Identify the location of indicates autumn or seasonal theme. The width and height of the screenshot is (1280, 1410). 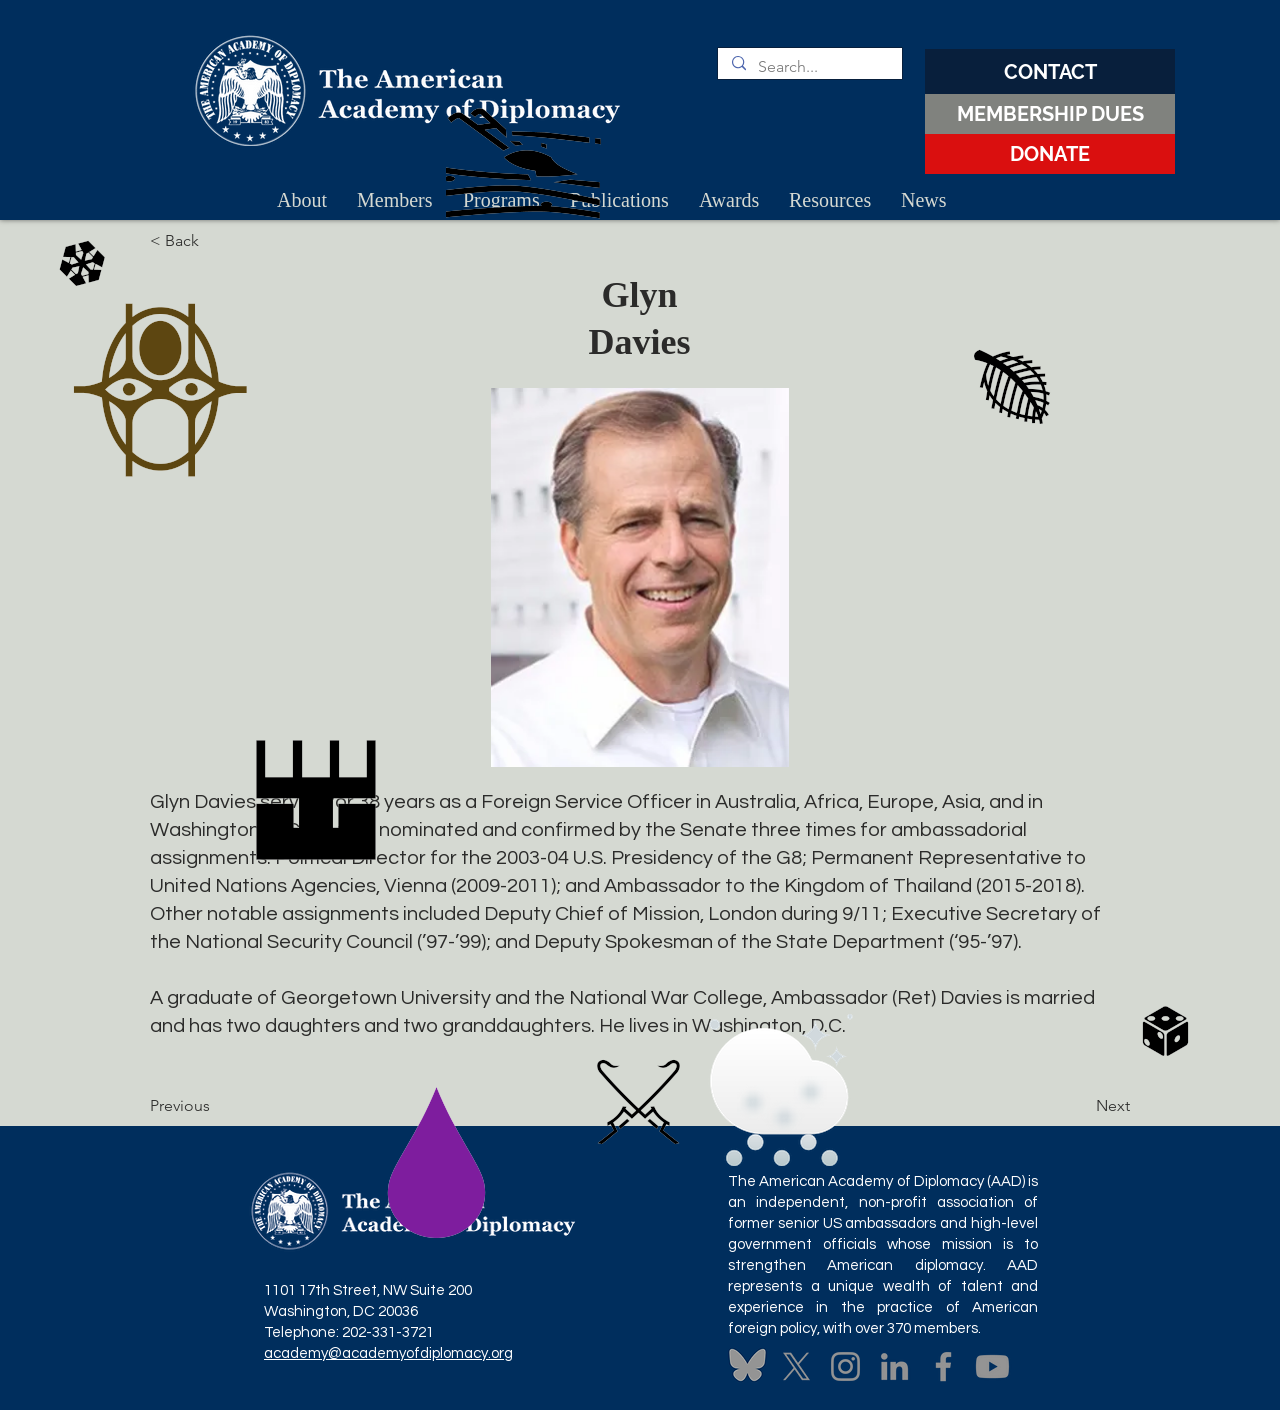
(1012, 387).